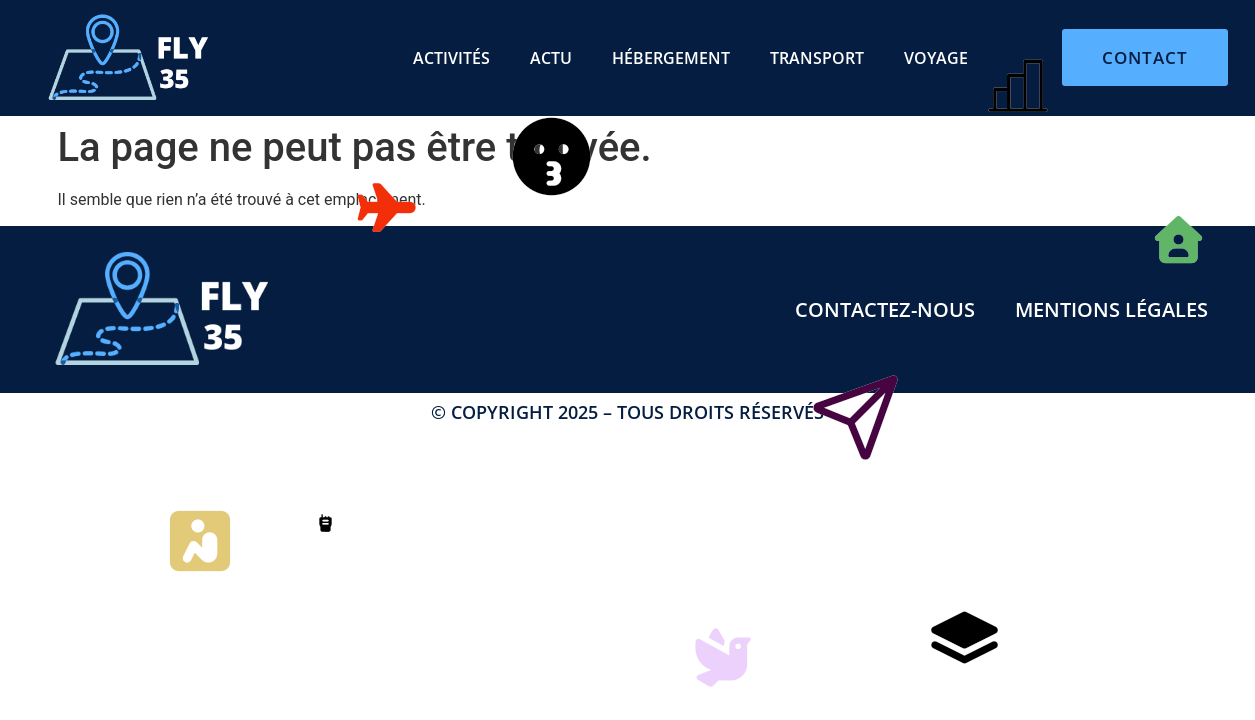 The height and width of the screenshot is (720, 1255). Describe the element at coordinates (964, 637) in the screenshot. I see `view stacked layers or items` at that location.